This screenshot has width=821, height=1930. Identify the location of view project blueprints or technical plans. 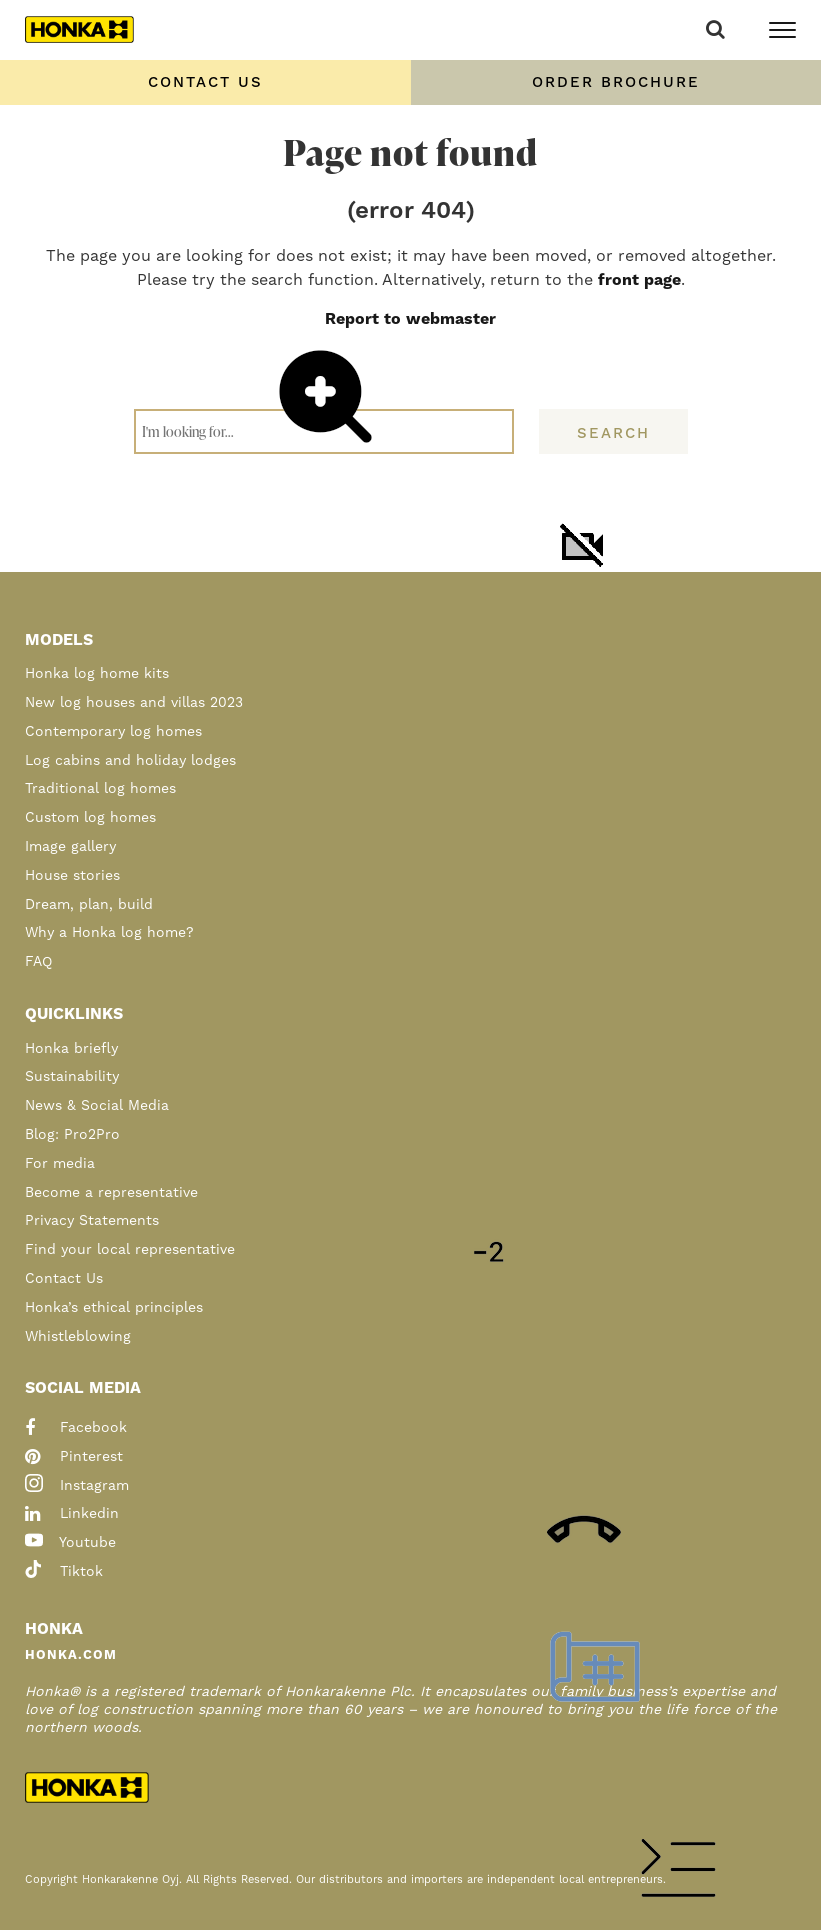
(595, 1670).